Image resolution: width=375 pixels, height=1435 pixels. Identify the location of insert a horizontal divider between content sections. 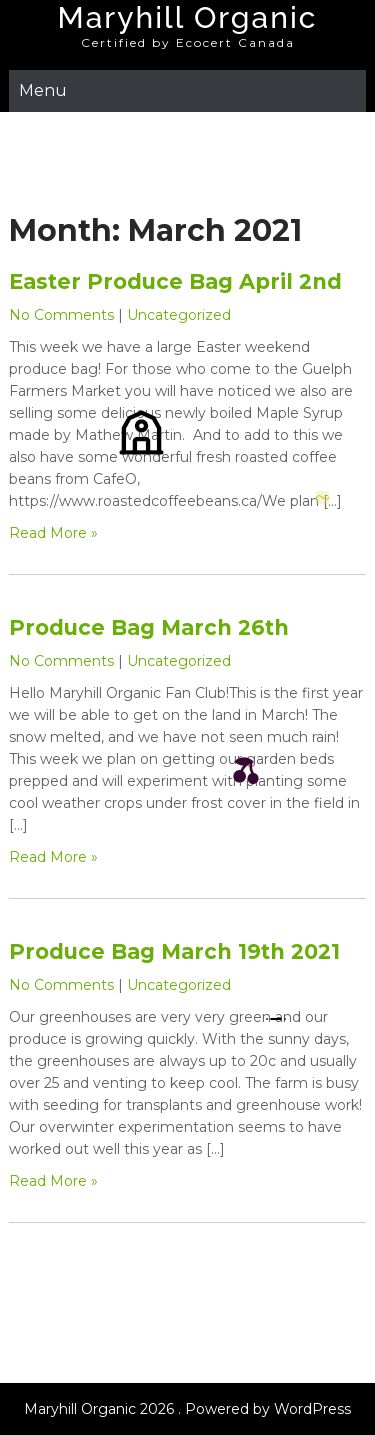
(276, 1019).